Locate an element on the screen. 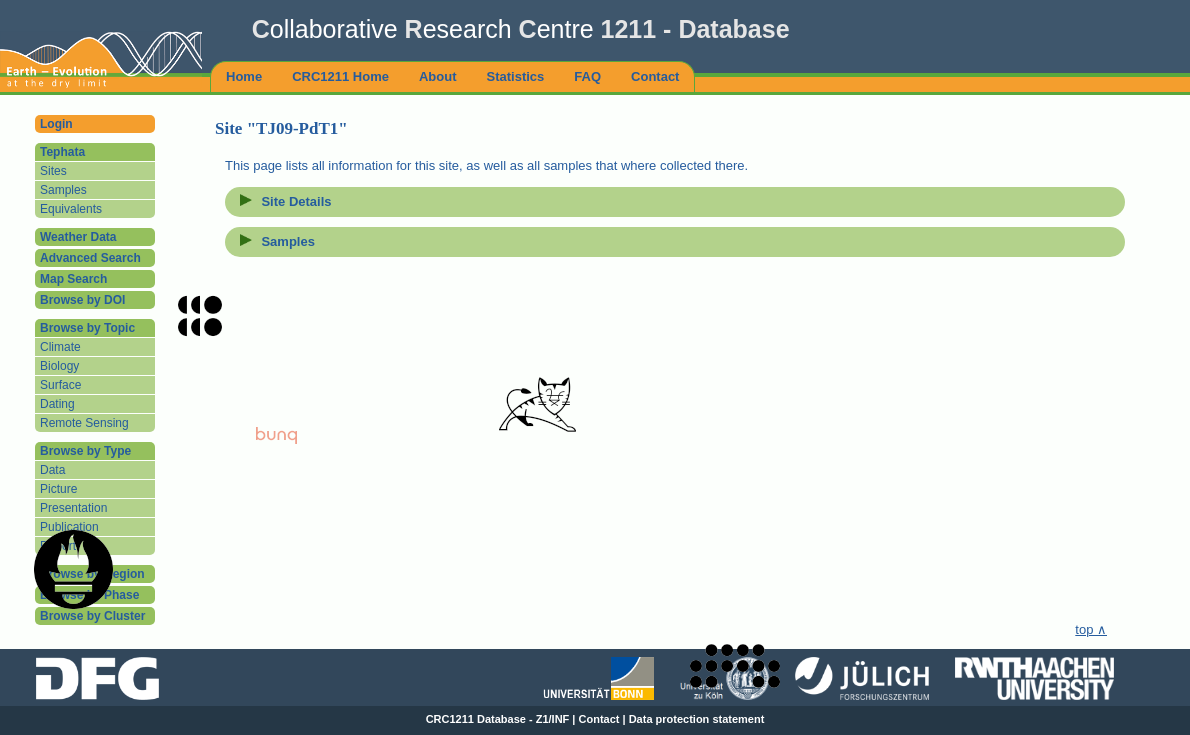 The width and height of the screenshot is (1190, 735). open bitwig studio application is located at coordinates (735, 666).